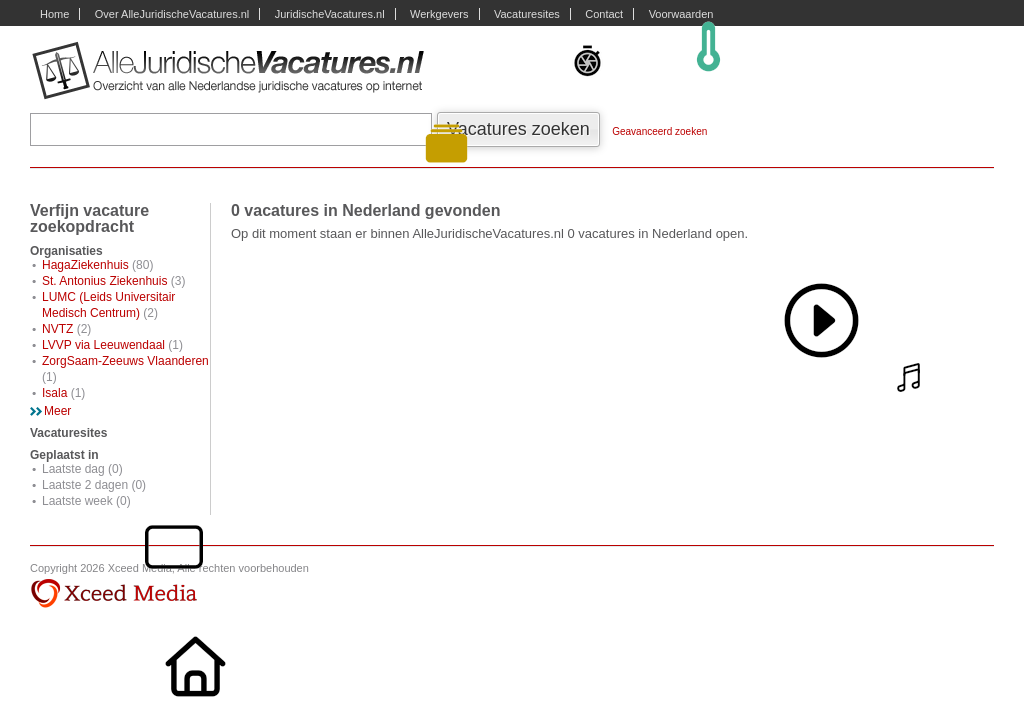 The height and width of the screenshot is (720, 1024). What do you see at coordinates (195, 666) in the screenshot?
I see `navigate to home screen` at bounding box center [195, 666].